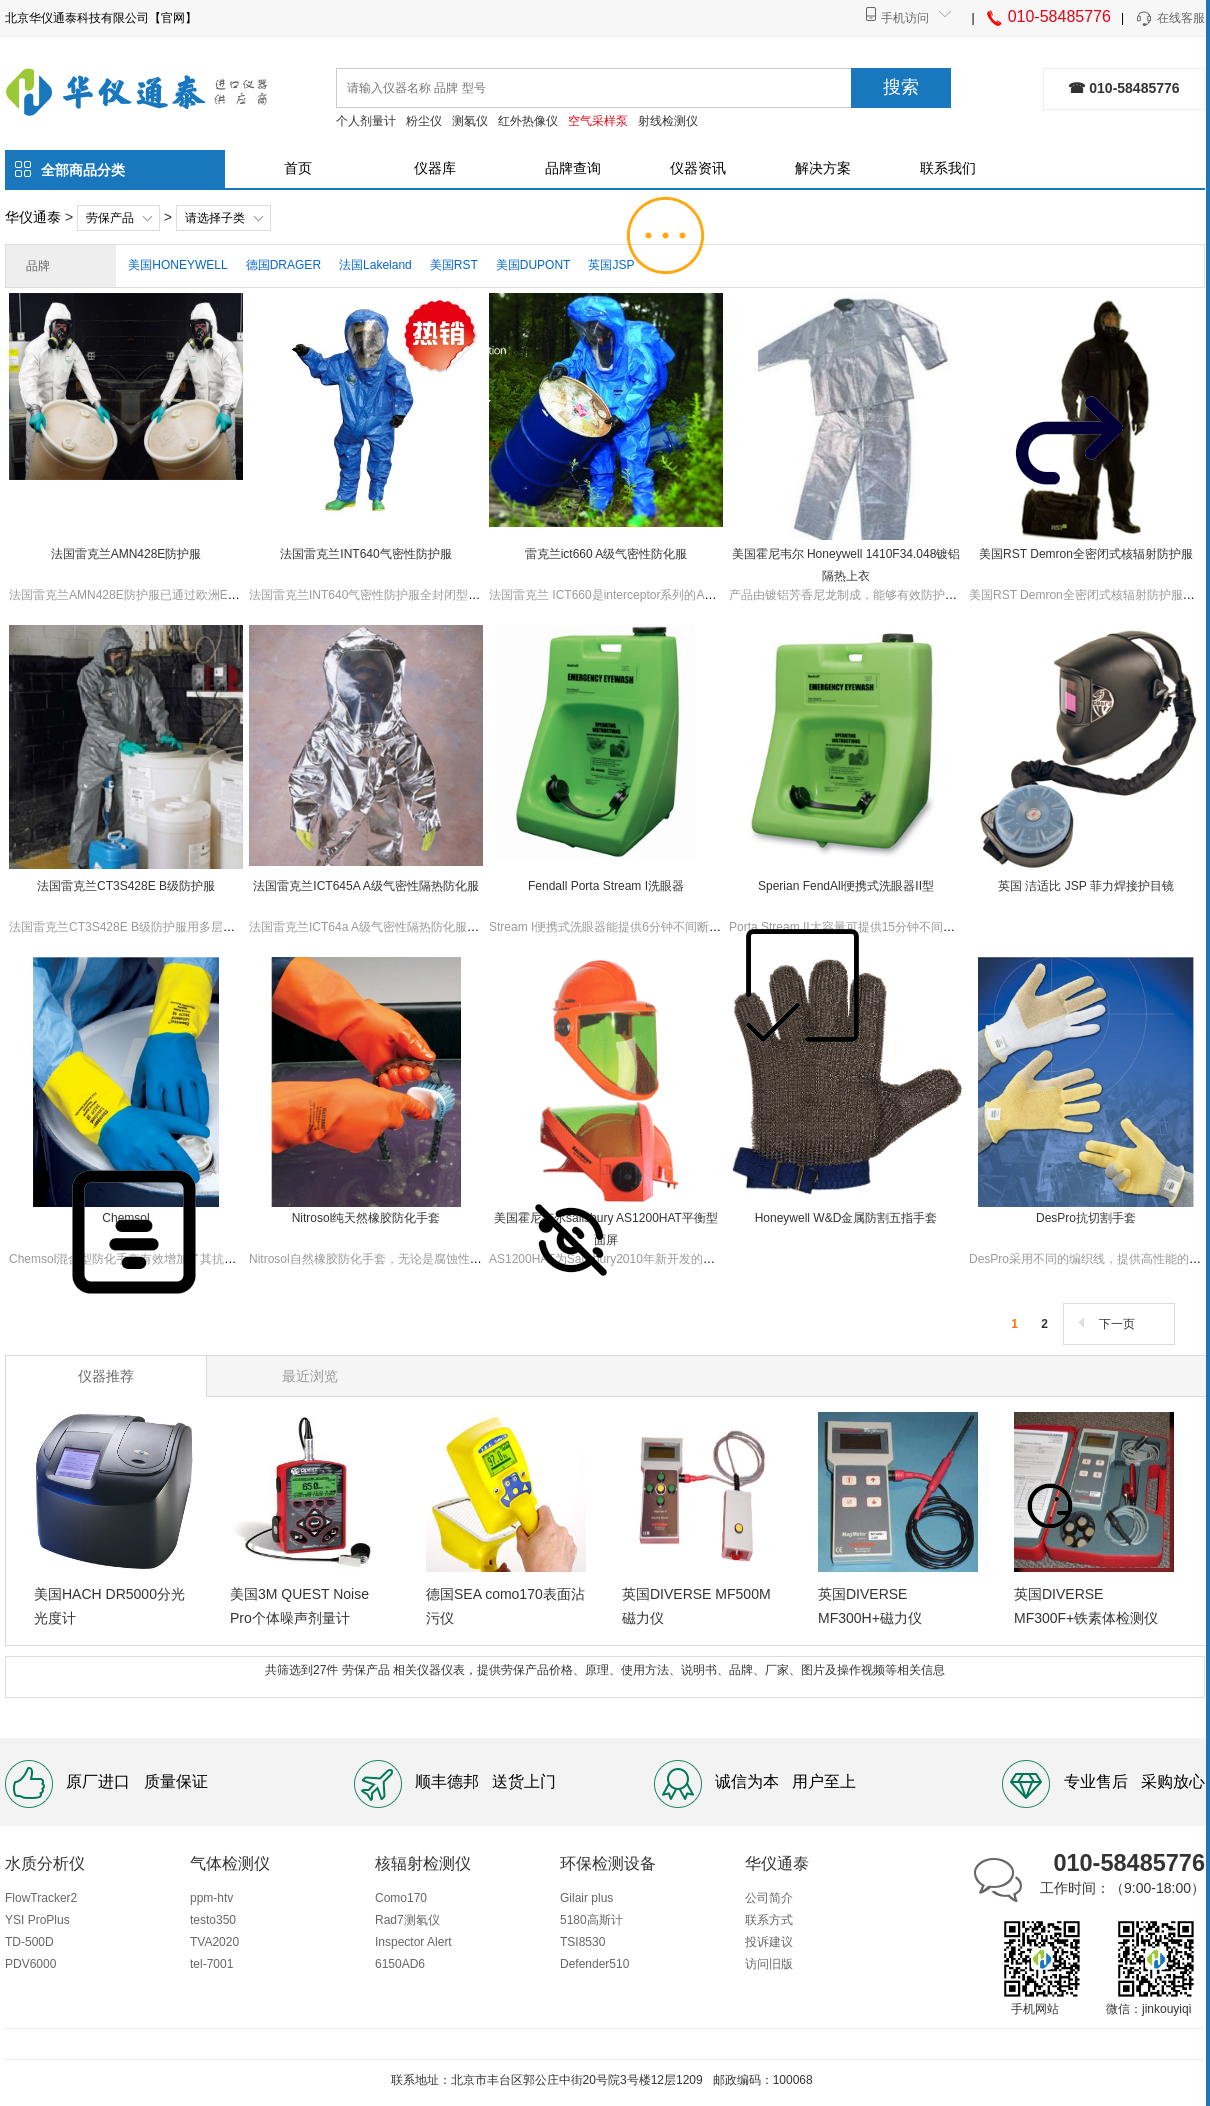  I want to click on open more options menu, so click(665, 235).